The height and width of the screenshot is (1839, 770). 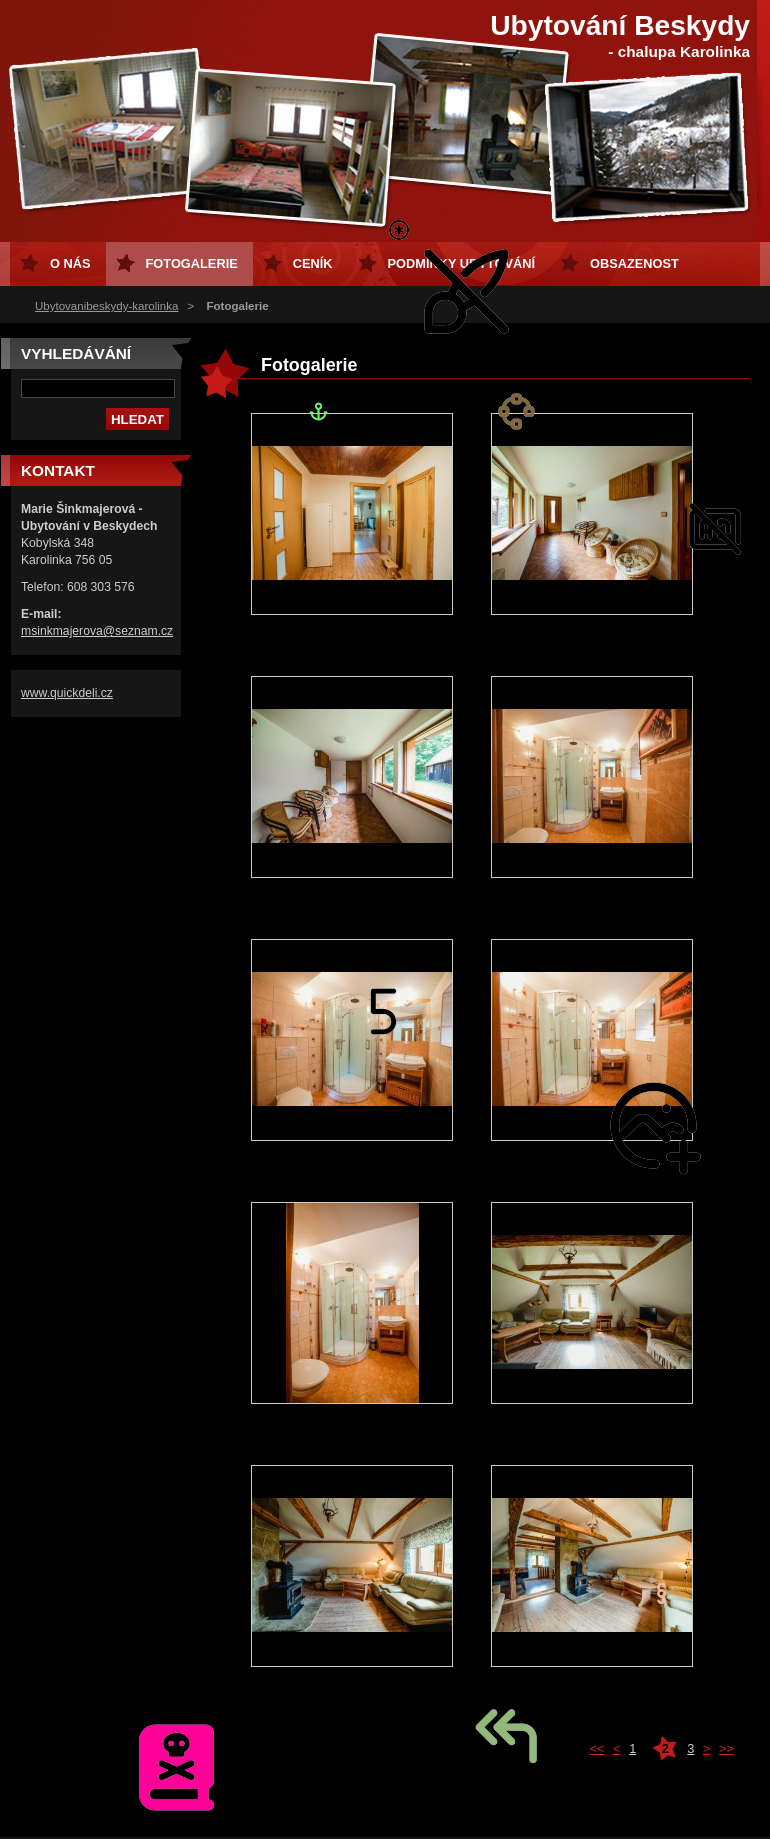 What do you see at coordinates (516, 411) in the screenshot?
I see `edit bezier curve anchor points` at bounding box center [516, 411].